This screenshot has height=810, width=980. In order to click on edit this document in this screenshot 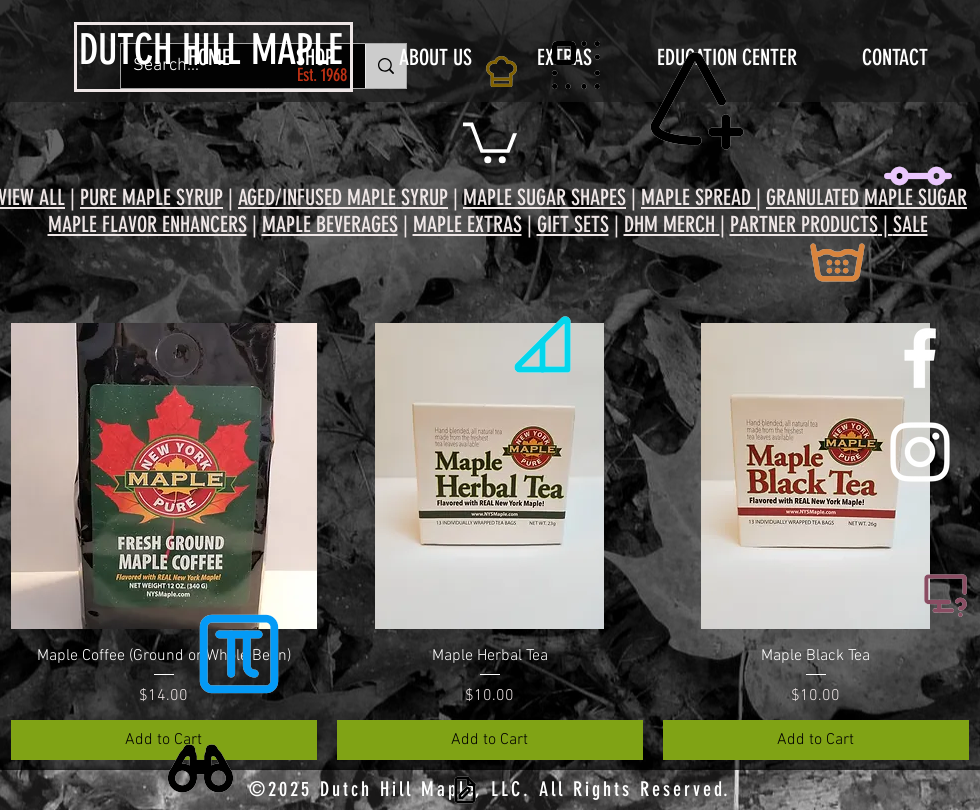, I will do `click(465, 790)`.